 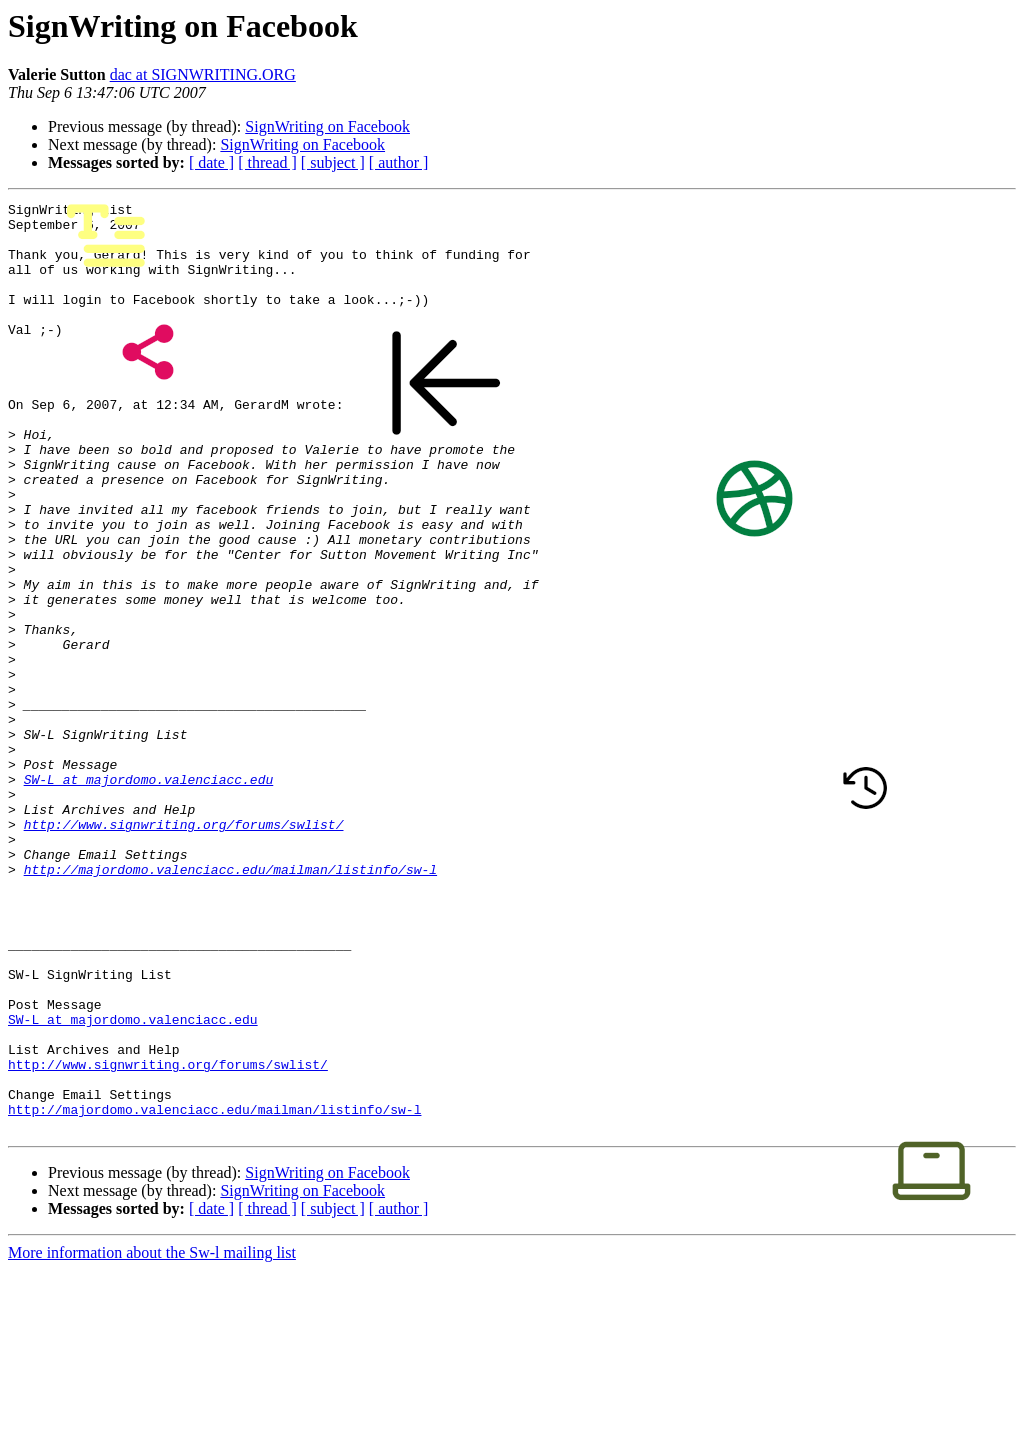 What do you see at coordinates (148, 352) in the screenshot?
I see `share content to social media` at bounding box center [148, 352].